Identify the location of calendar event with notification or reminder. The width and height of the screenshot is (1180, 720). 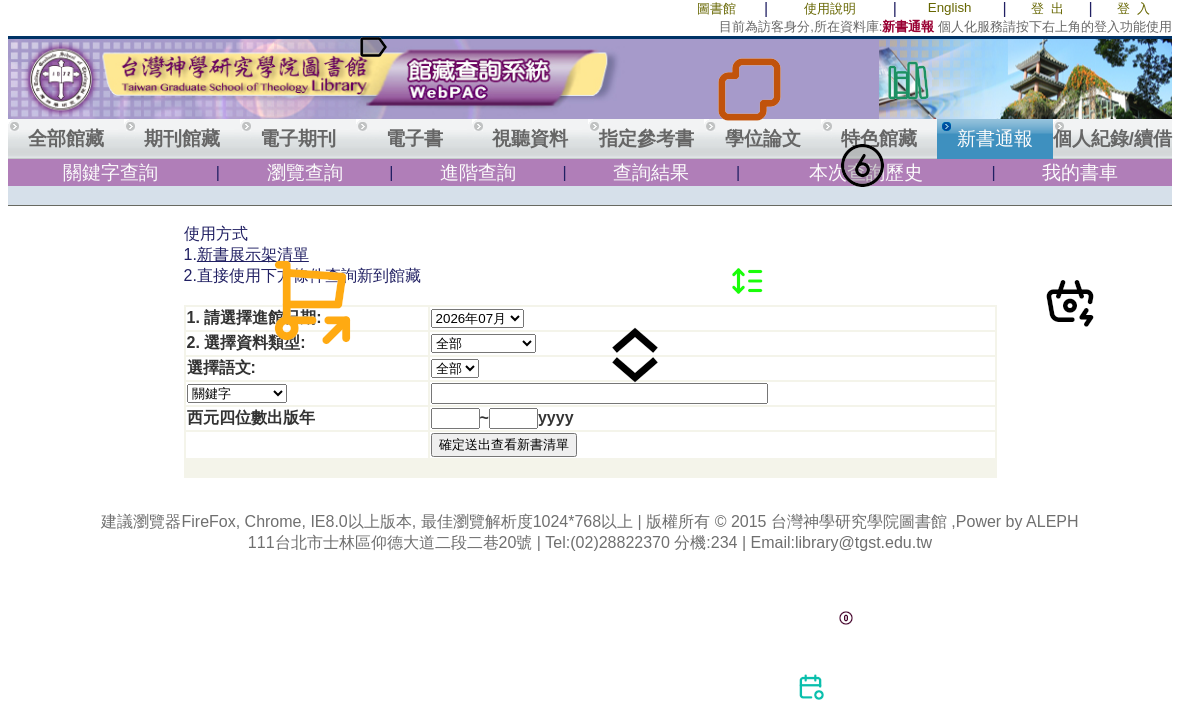
(810, 686).